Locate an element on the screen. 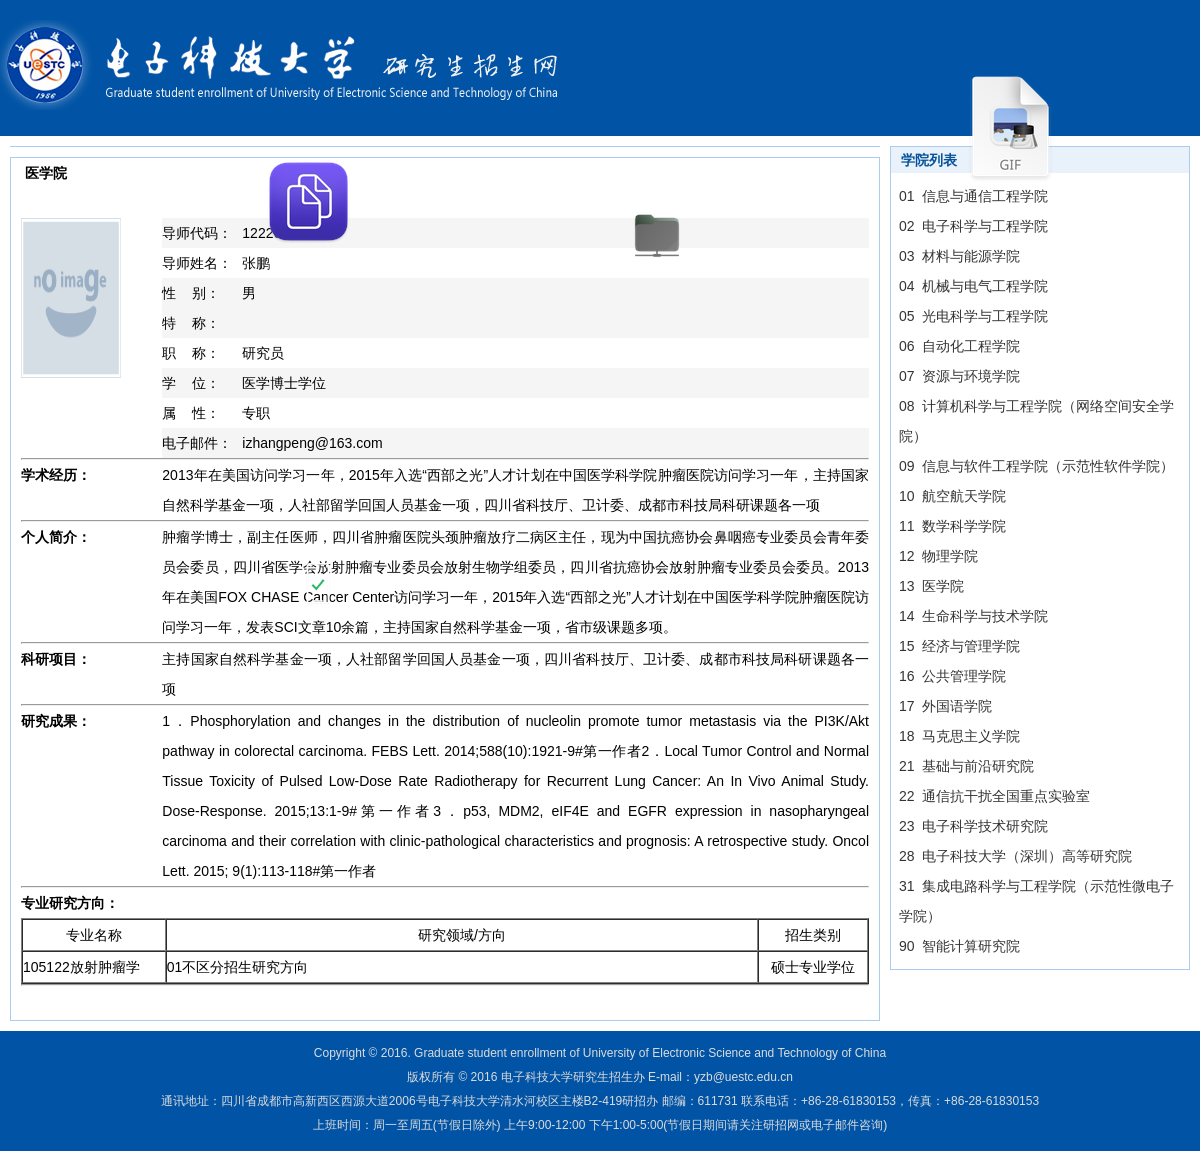  duplicate or copy a document is located at coordinates (308, 201).